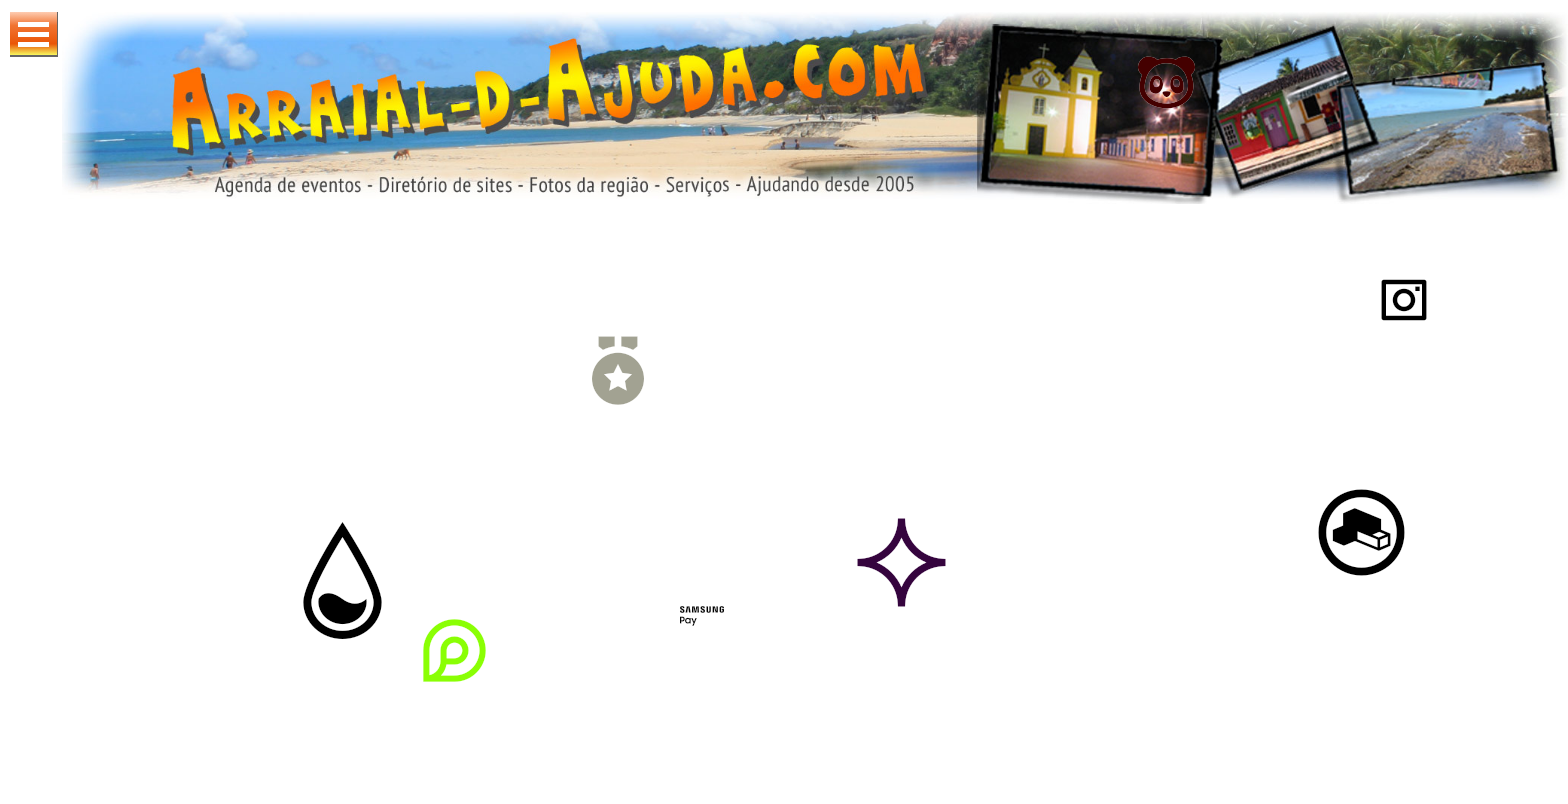  I want to click on open rainmeter desktop customization application, so click(342, 580).